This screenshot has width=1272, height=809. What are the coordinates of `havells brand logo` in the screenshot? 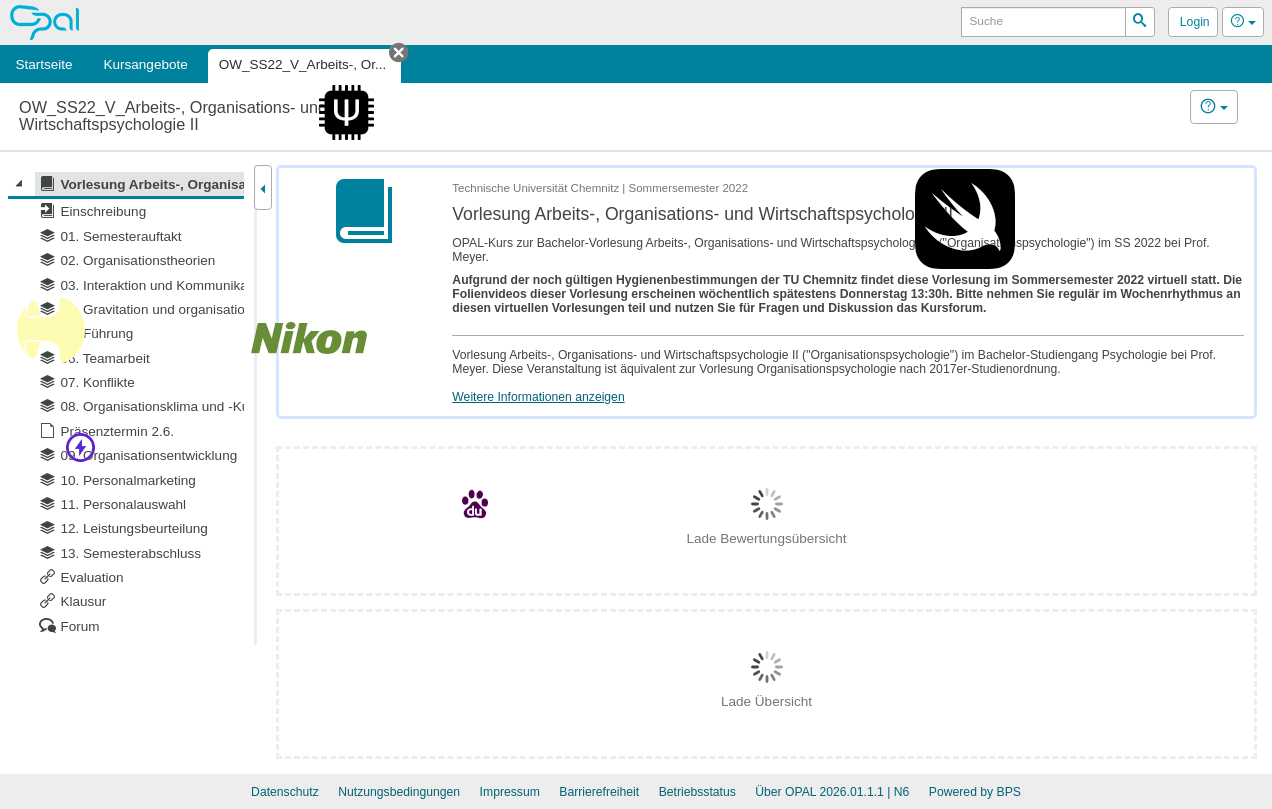 It's located at (51, 330).